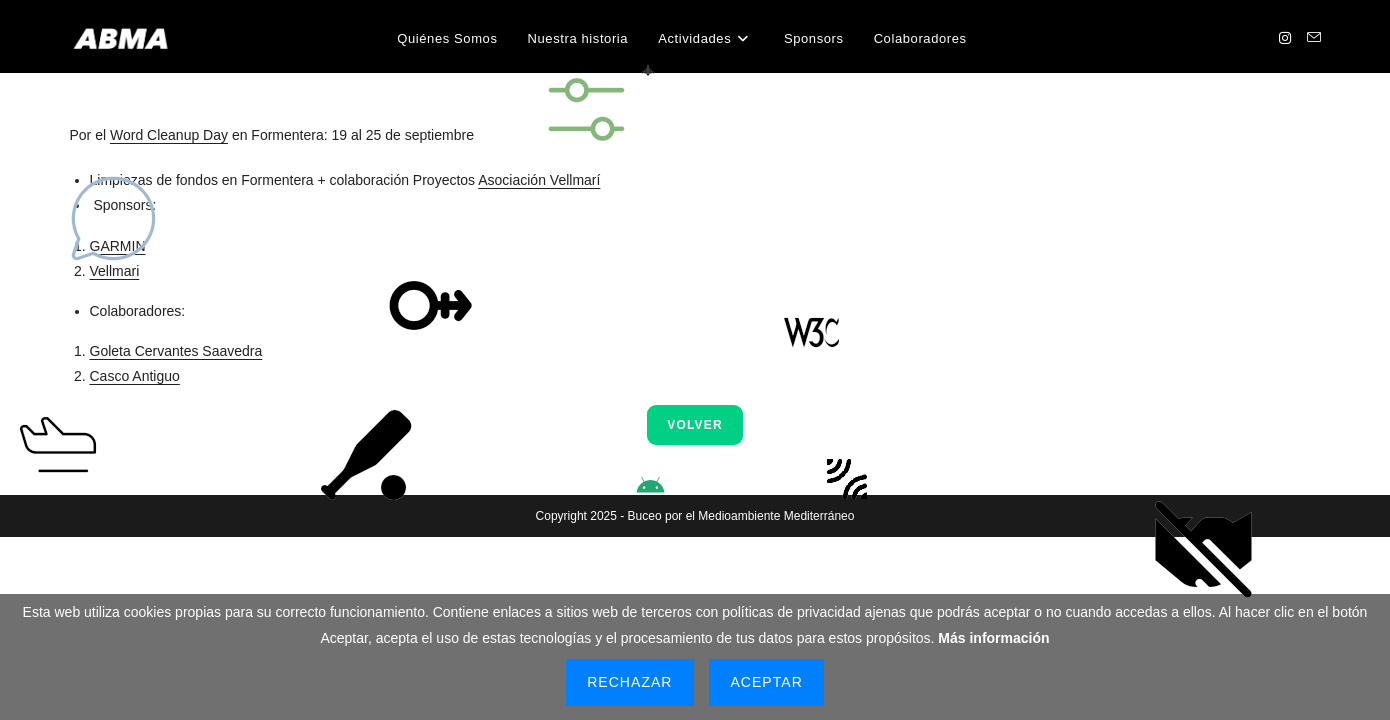  I want to click on open chat or messaging, so click(113, 218).